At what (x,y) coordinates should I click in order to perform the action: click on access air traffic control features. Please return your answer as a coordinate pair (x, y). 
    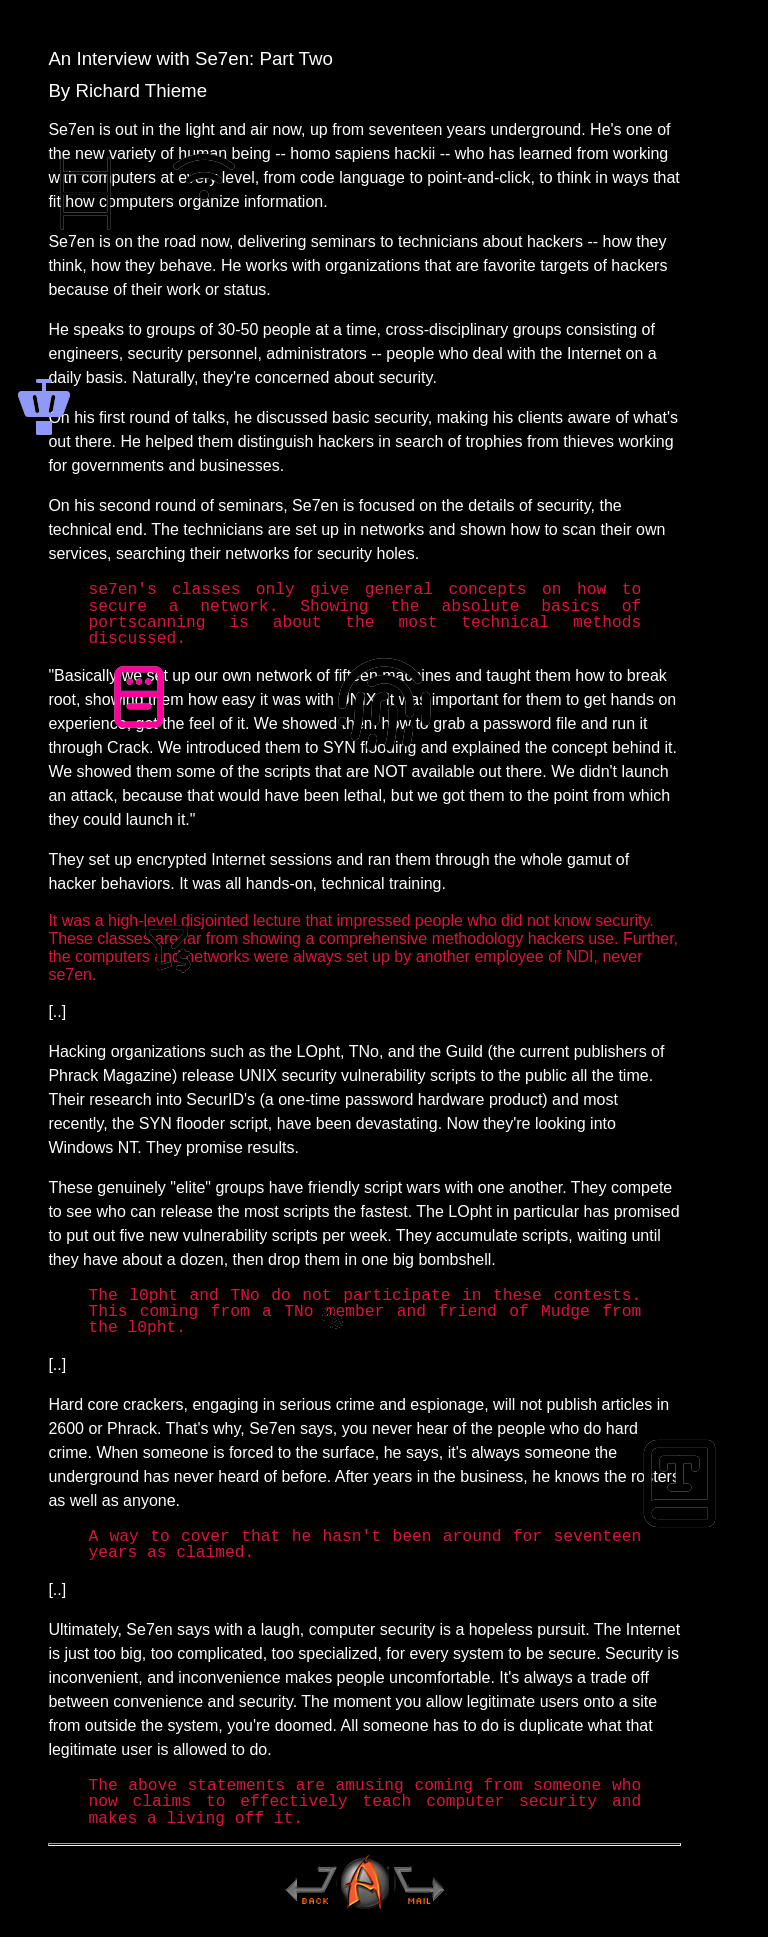
    Looking at the image, I should click on (44, 407).